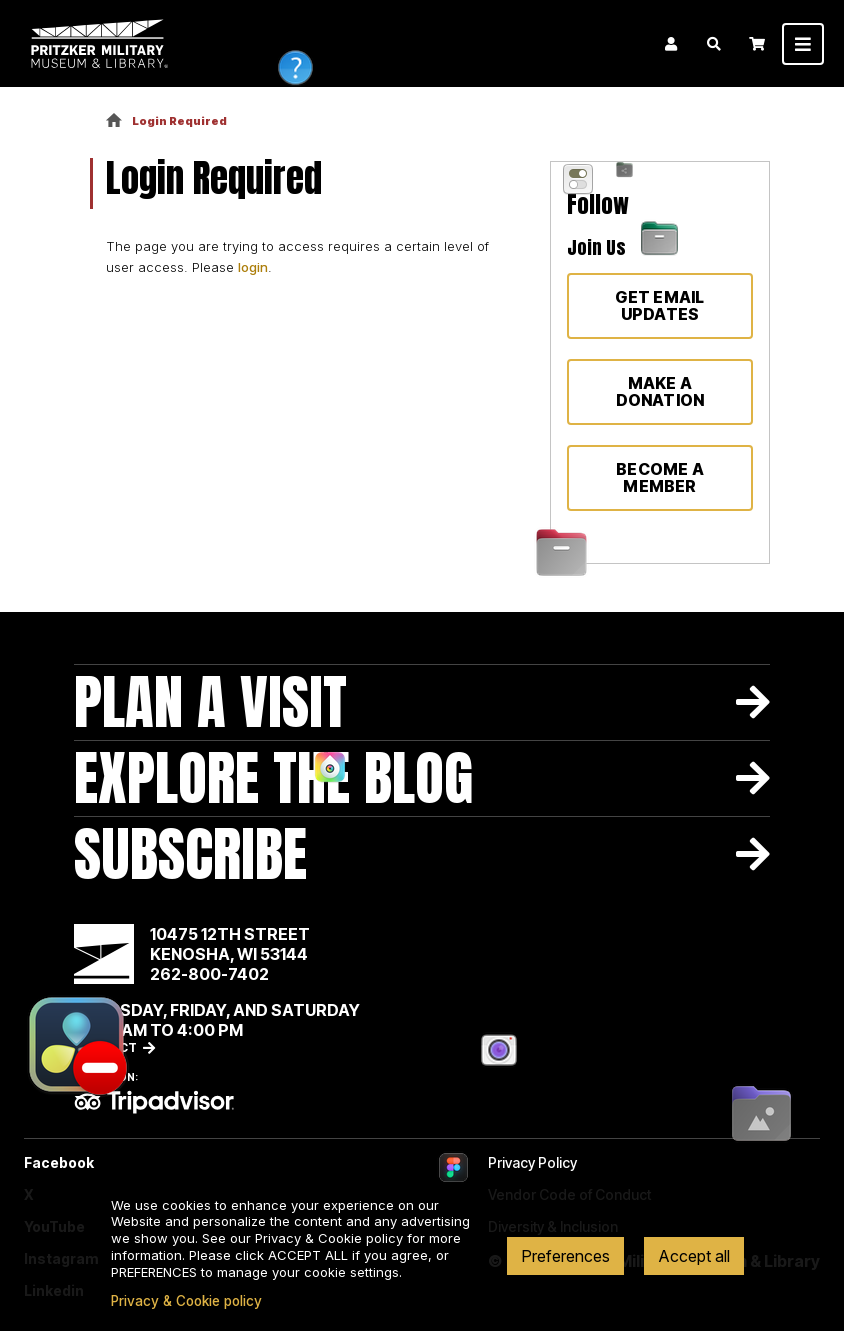  Describe the element at coordinates (76, 1044) in the screenshot. I see `uninstall DaVinci Resolve application` at that location.